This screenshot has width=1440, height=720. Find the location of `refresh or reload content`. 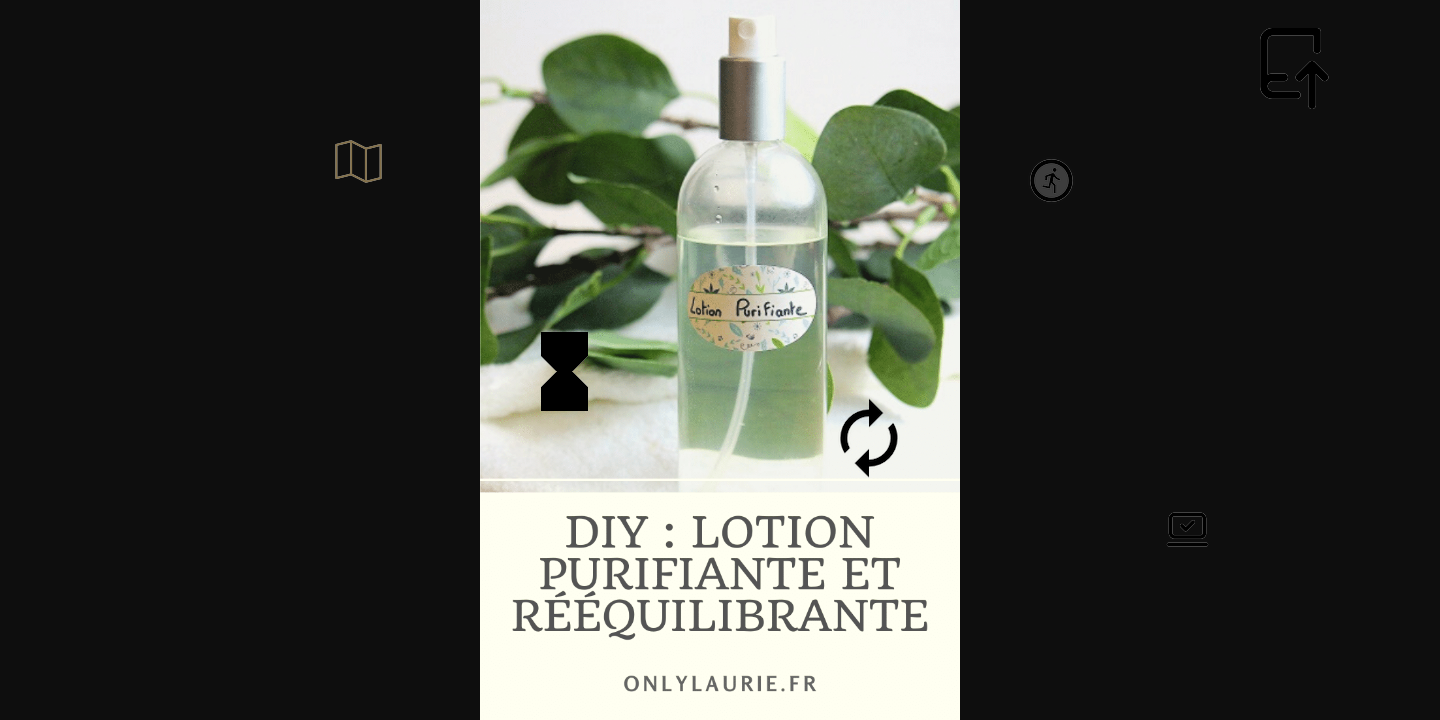

refresh or reload content is located at coordinates (869, 438).